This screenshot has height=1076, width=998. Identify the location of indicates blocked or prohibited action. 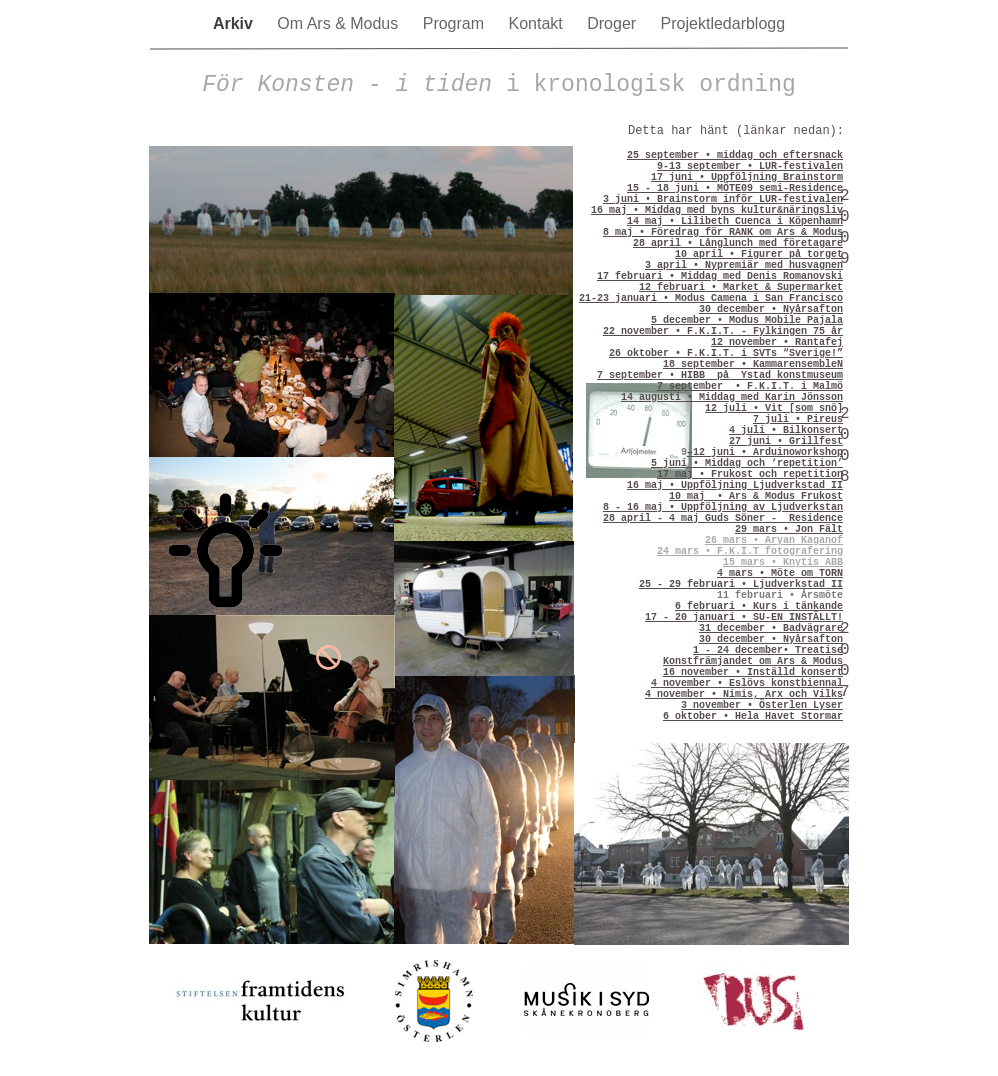
(328, 657).